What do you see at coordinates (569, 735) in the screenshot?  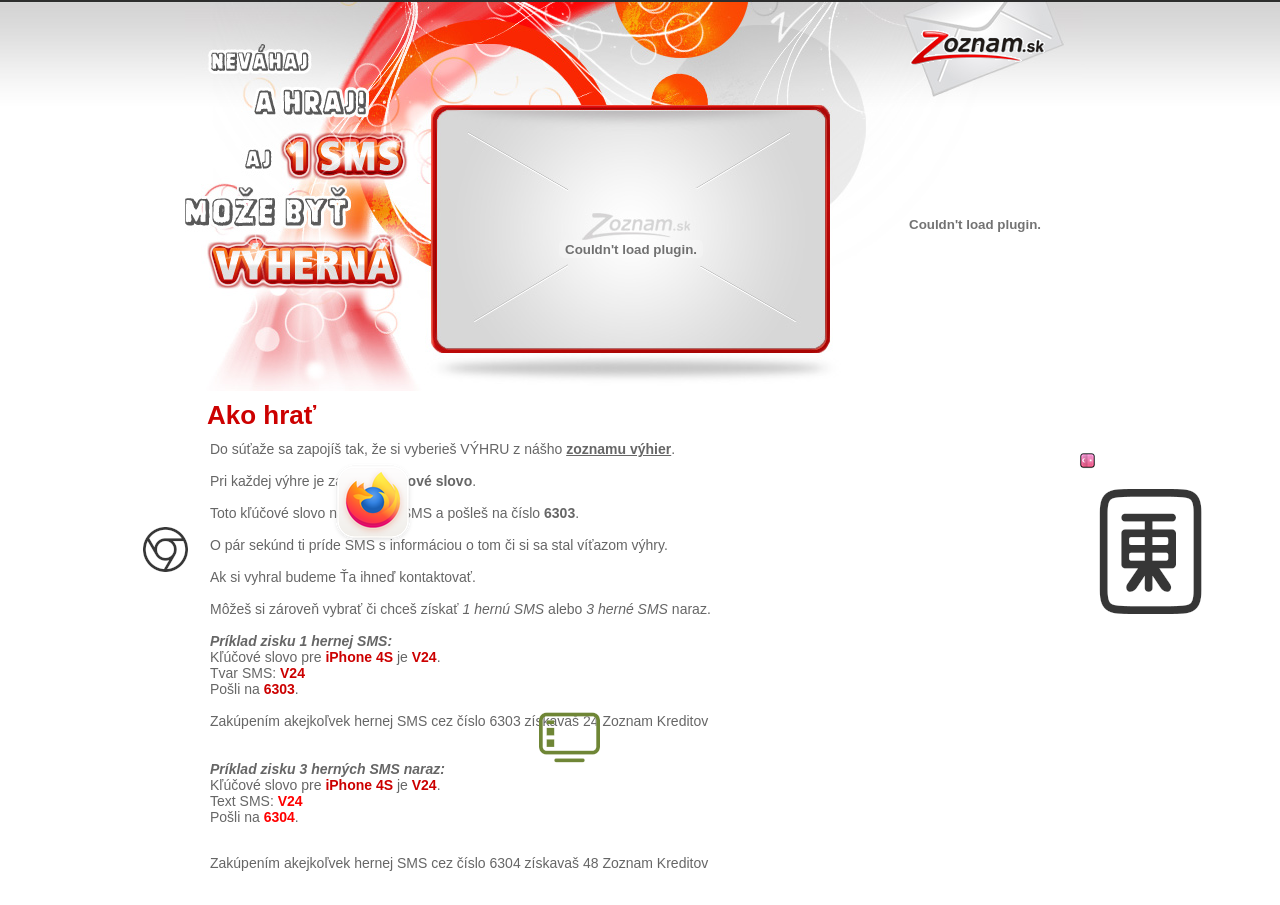 I see `access ubuntu panel preferences` at bounding box center [569, 735].